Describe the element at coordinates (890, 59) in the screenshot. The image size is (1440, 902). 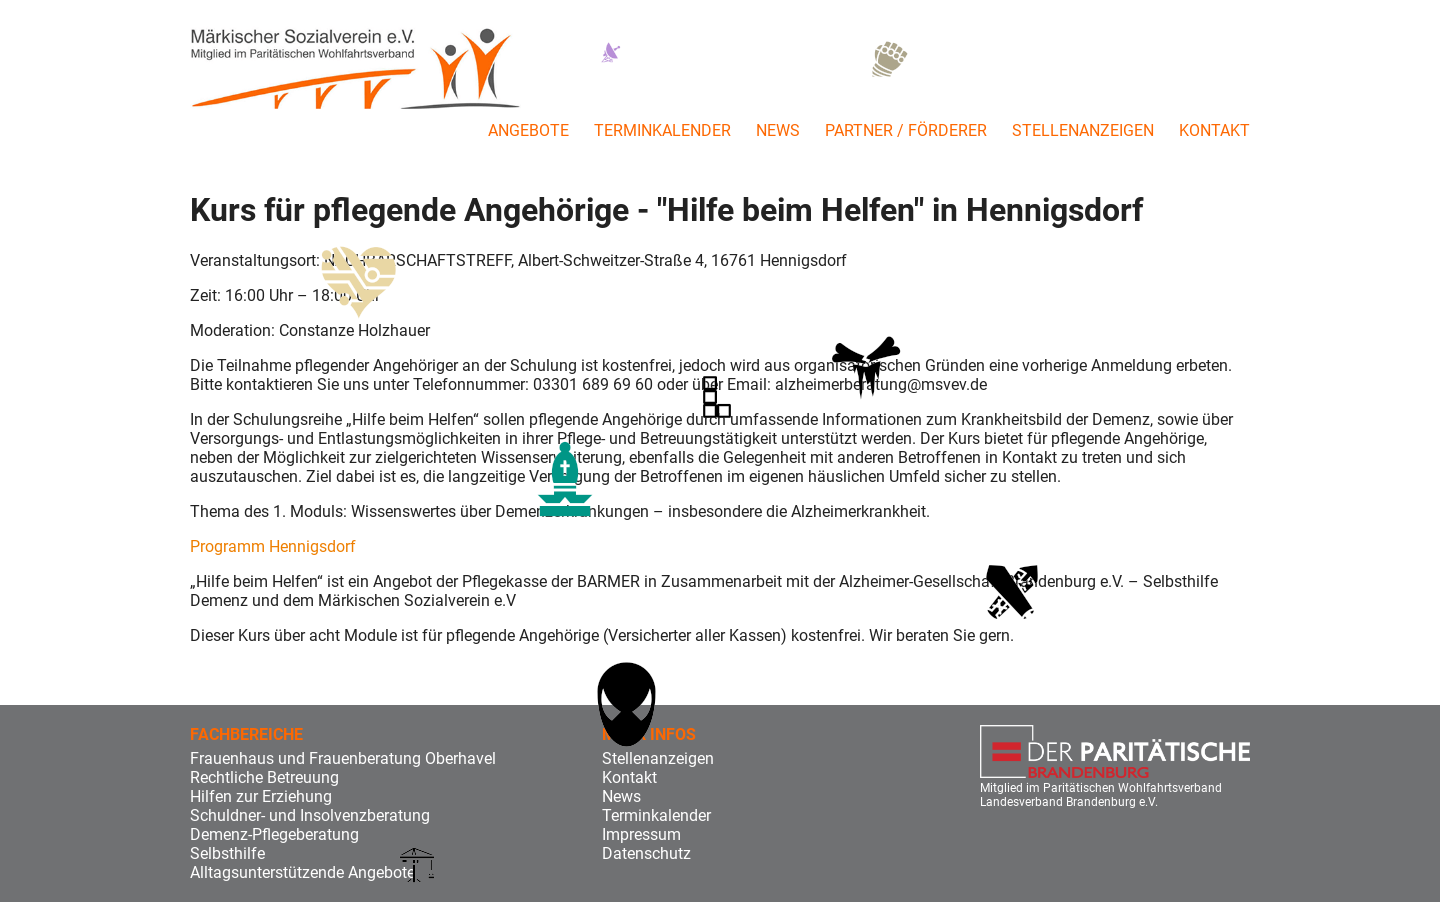
I see `select a melee or unarmed combat skill` at that location.